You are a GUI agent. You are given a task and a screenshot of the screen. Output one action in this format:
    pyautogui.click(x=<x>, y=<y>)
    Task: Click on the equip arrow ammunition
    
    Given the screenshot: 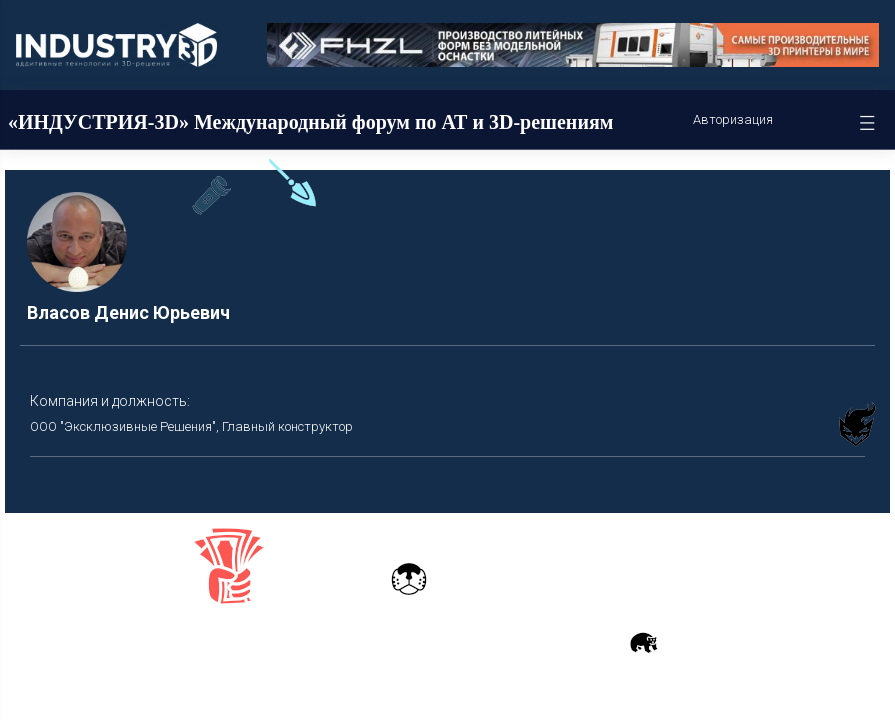 What is the action you would take?
    pyautogui.click(x=293, y=183)
    